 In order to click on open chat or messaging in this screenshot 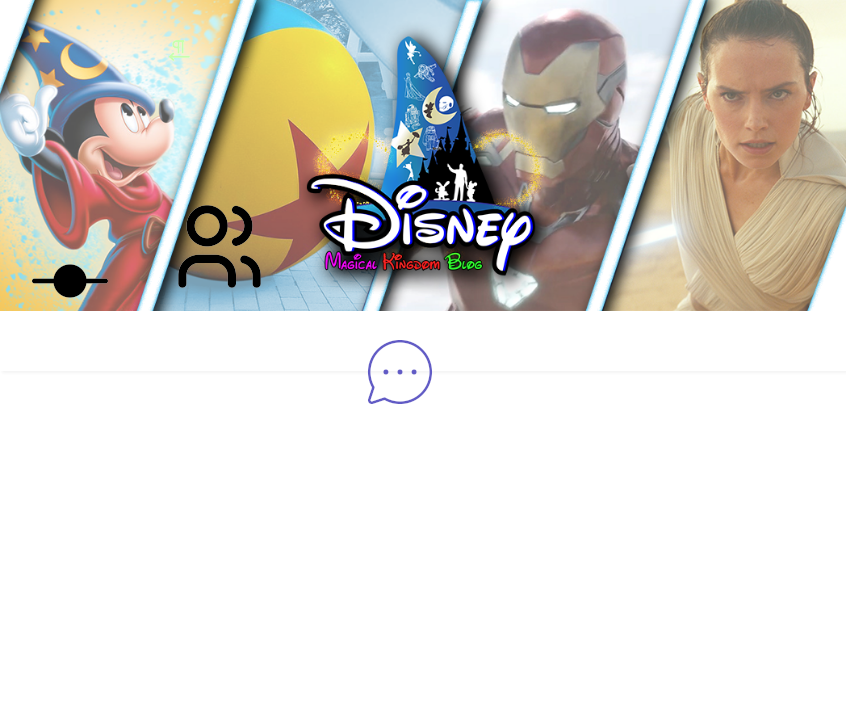, I will do `click(400, 372)`.